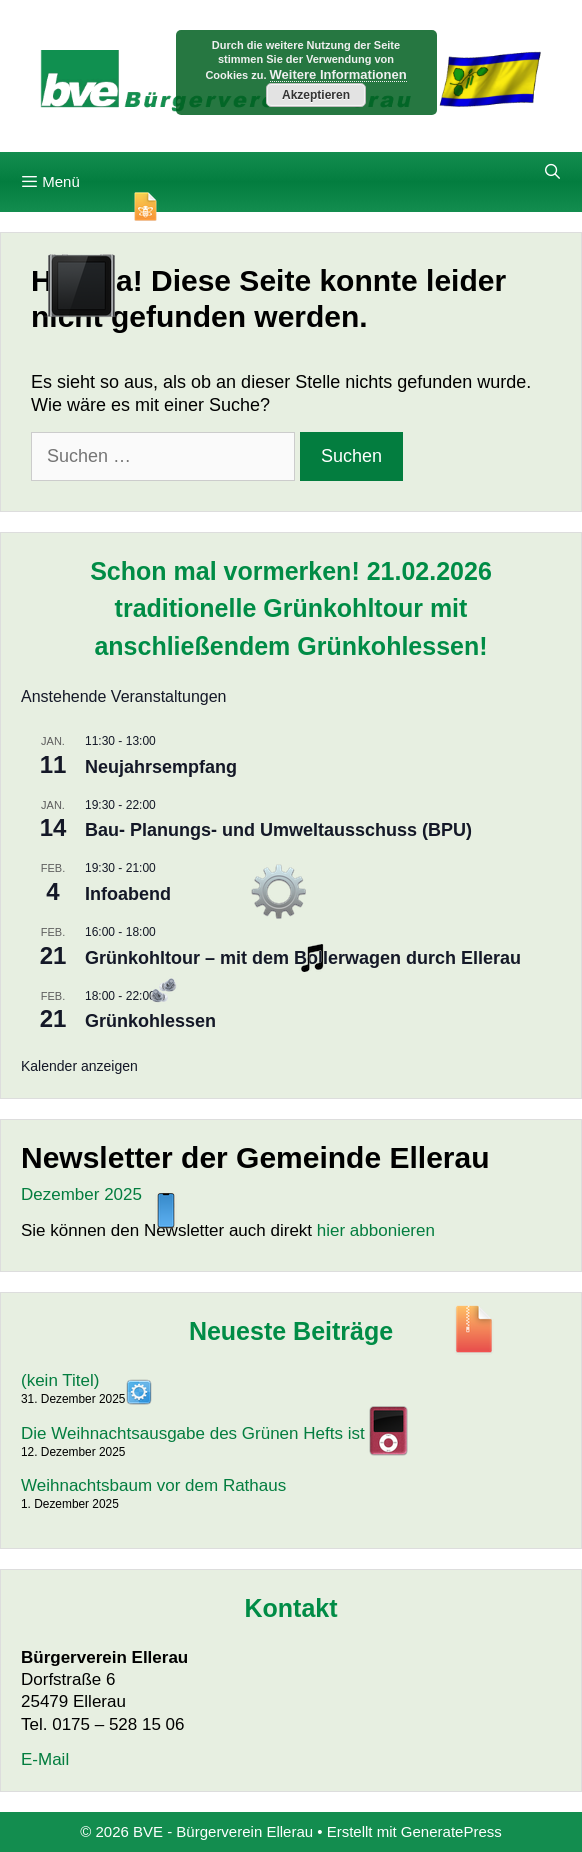 Image resolution: width=582 pixels, height=1852 pixels. I want to click on a compressed tar archive file, so click(474, 1330).